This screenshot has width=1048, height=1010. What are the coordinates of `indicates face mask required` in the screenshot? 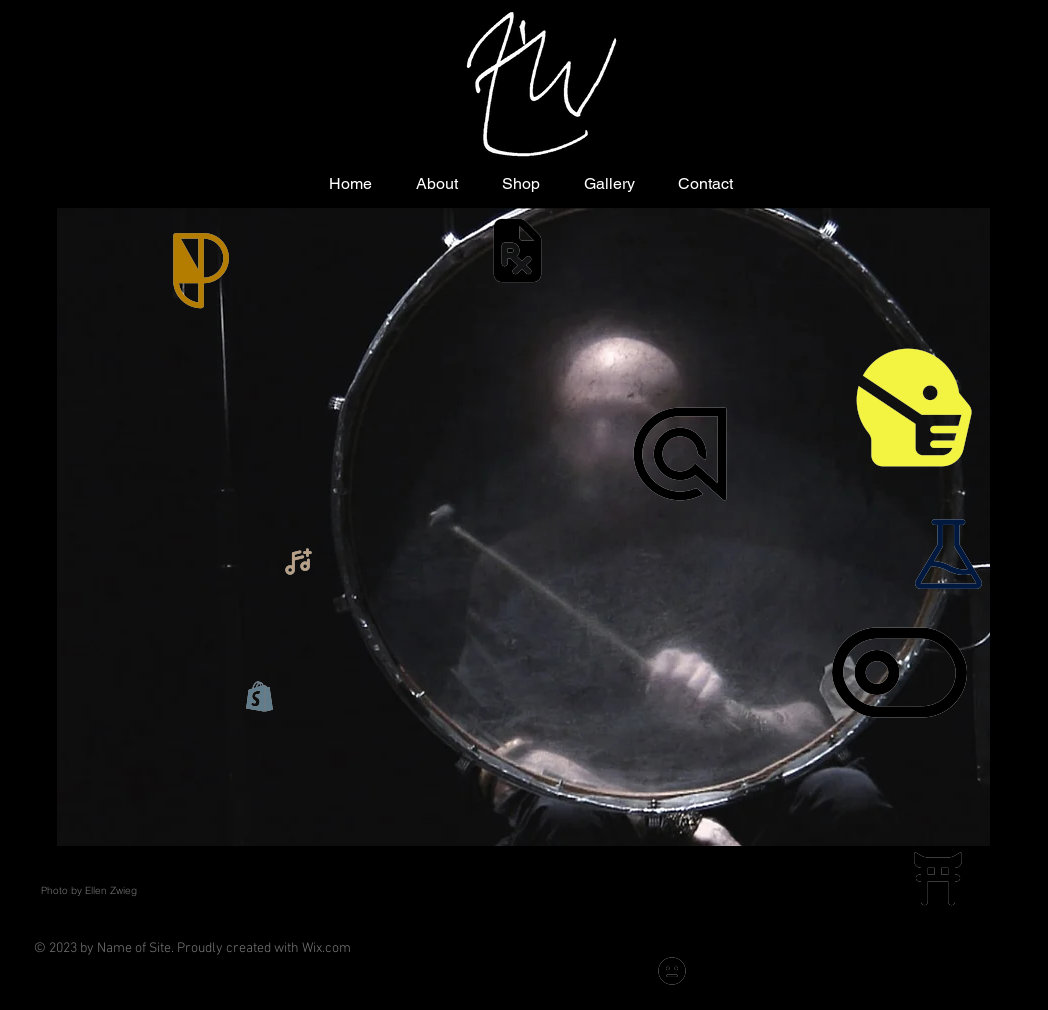 It's located at (915, 407).